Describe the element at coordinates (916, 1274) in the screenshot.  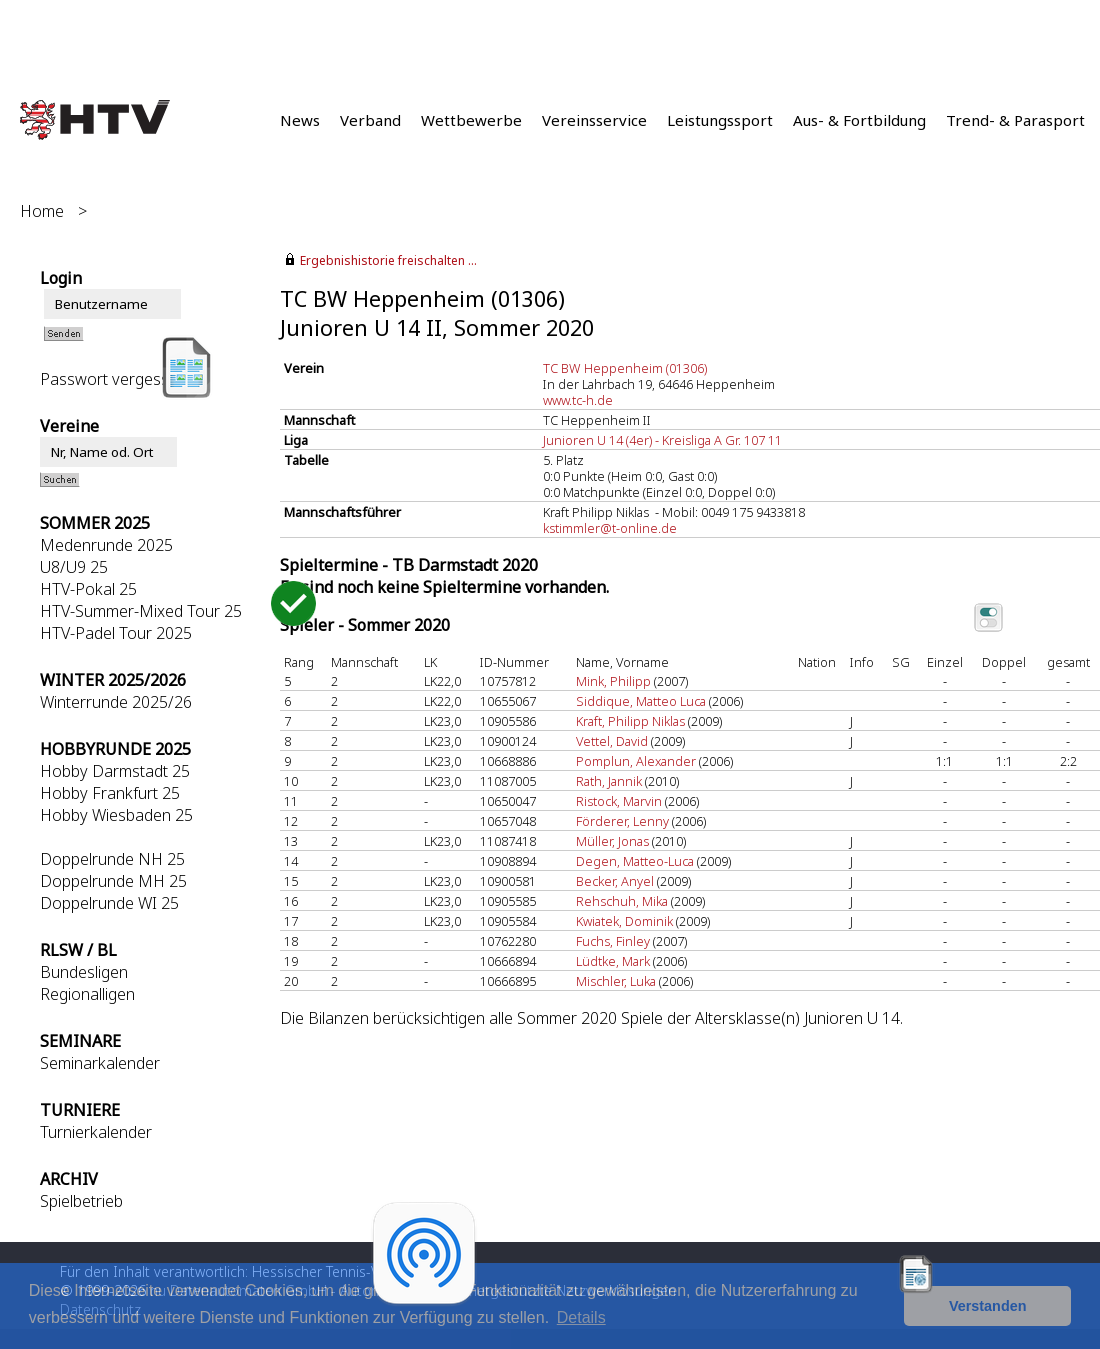
I see `libreoffice web template file type` at that location.